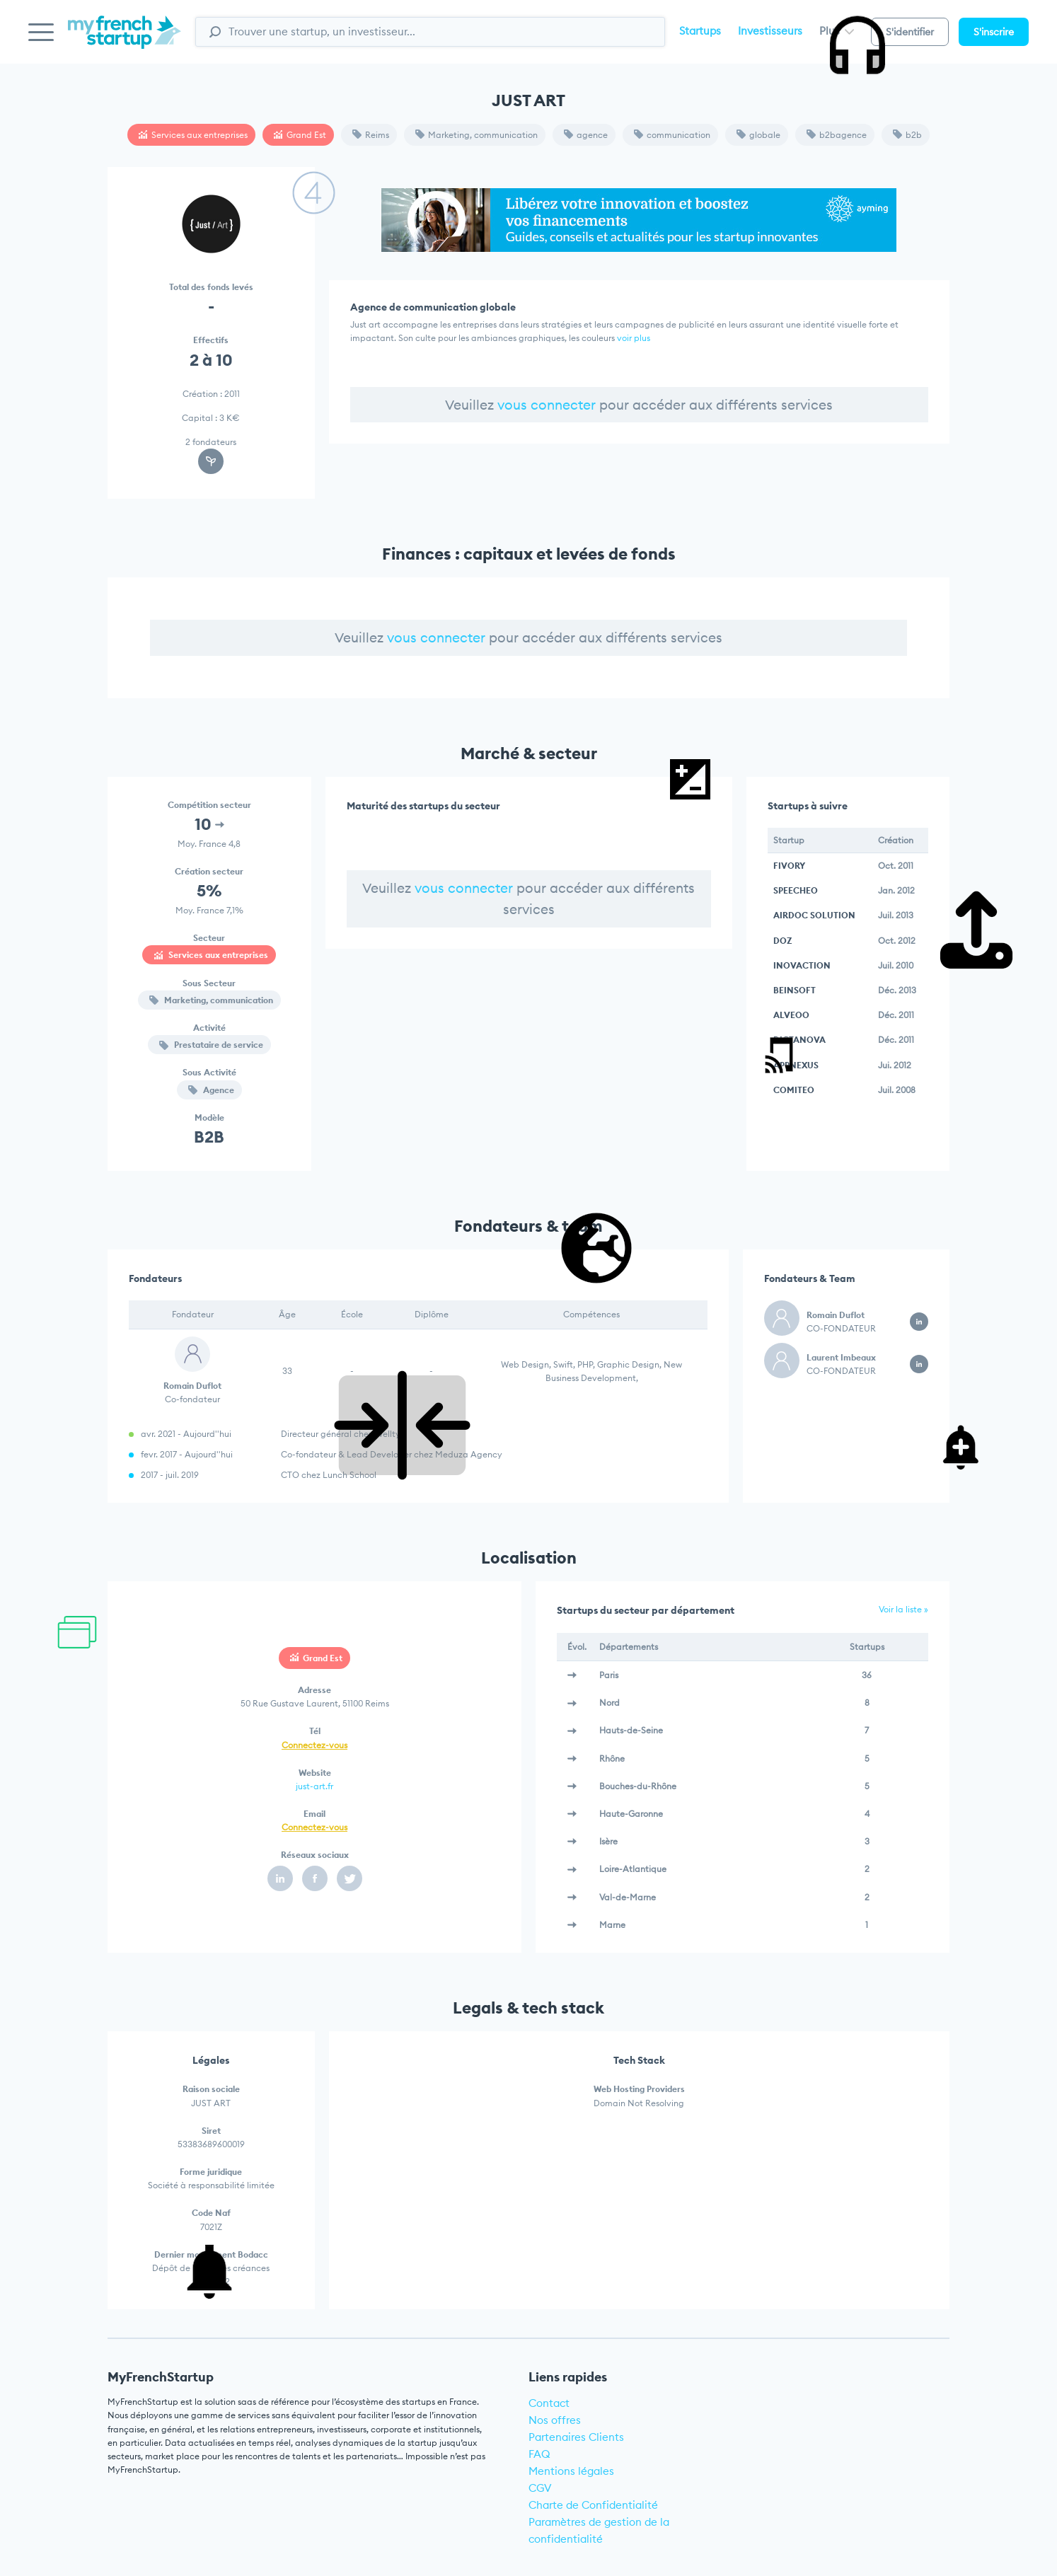  What do you see at coordinates (313, 192) in the screenshot?
I see `indicates step four in a multi-step process` at bounding box center [313, 192].